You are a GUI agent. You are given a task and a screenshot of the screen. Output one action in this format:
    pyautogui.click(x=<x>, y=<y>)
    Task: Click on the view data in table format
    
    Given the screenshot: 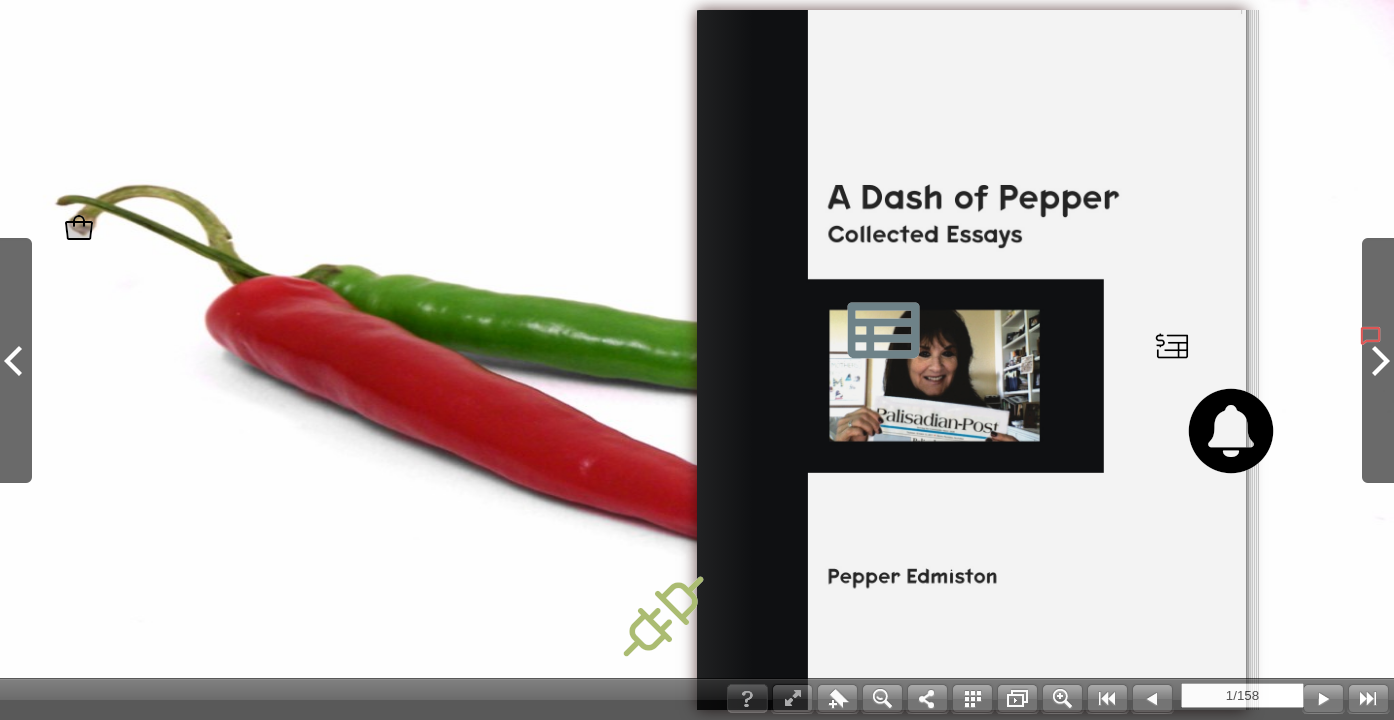 What is the action you would take?
    pyautogui.click(x=883, y=330)
    